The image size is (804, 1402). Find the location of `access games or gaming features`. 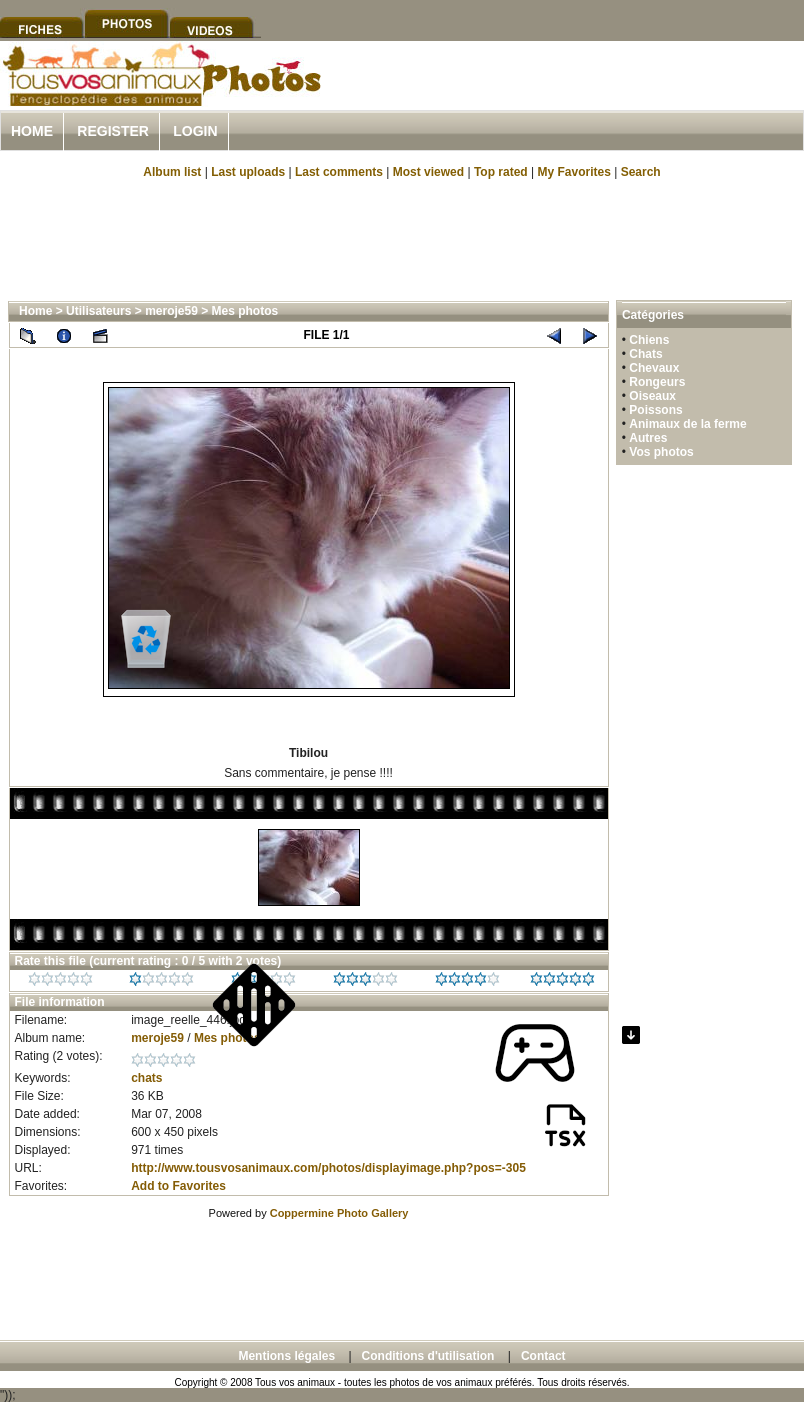

access games or gaming features is located at coordinates (535, 1053).